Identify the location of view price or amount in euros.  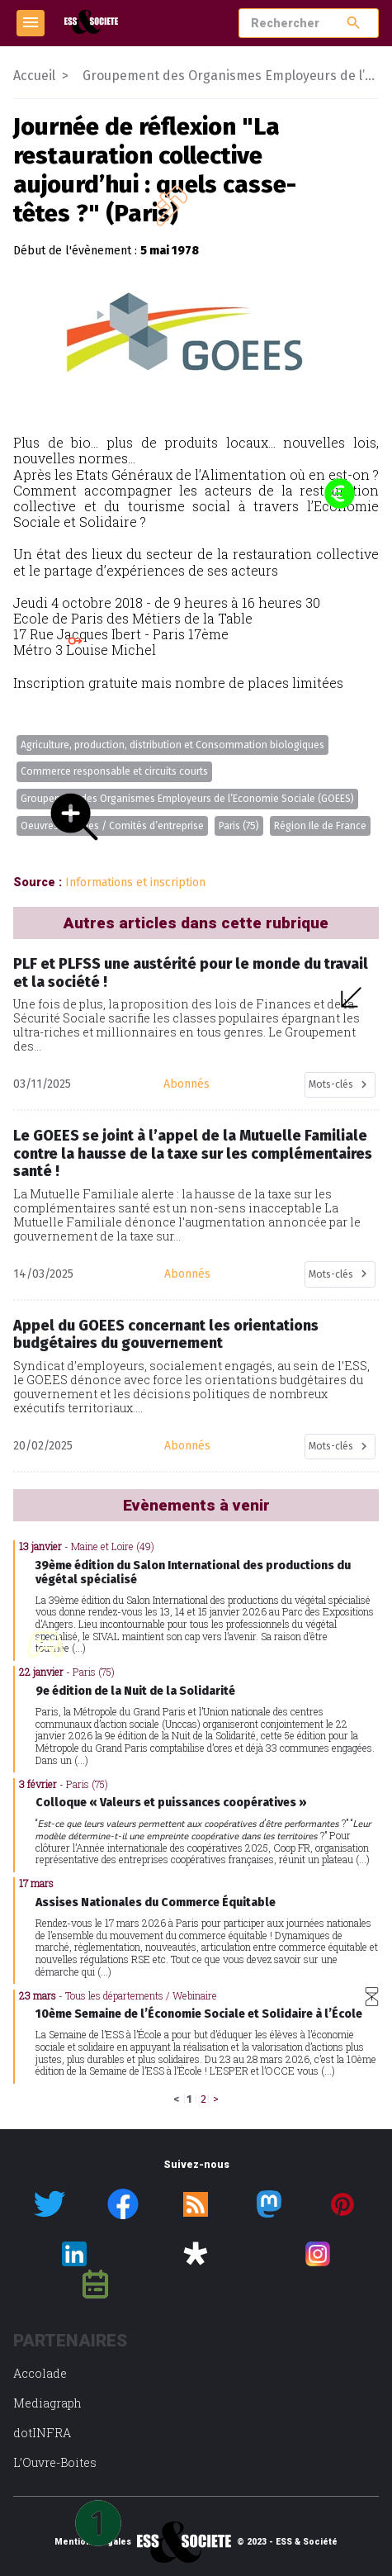
(339, 493).